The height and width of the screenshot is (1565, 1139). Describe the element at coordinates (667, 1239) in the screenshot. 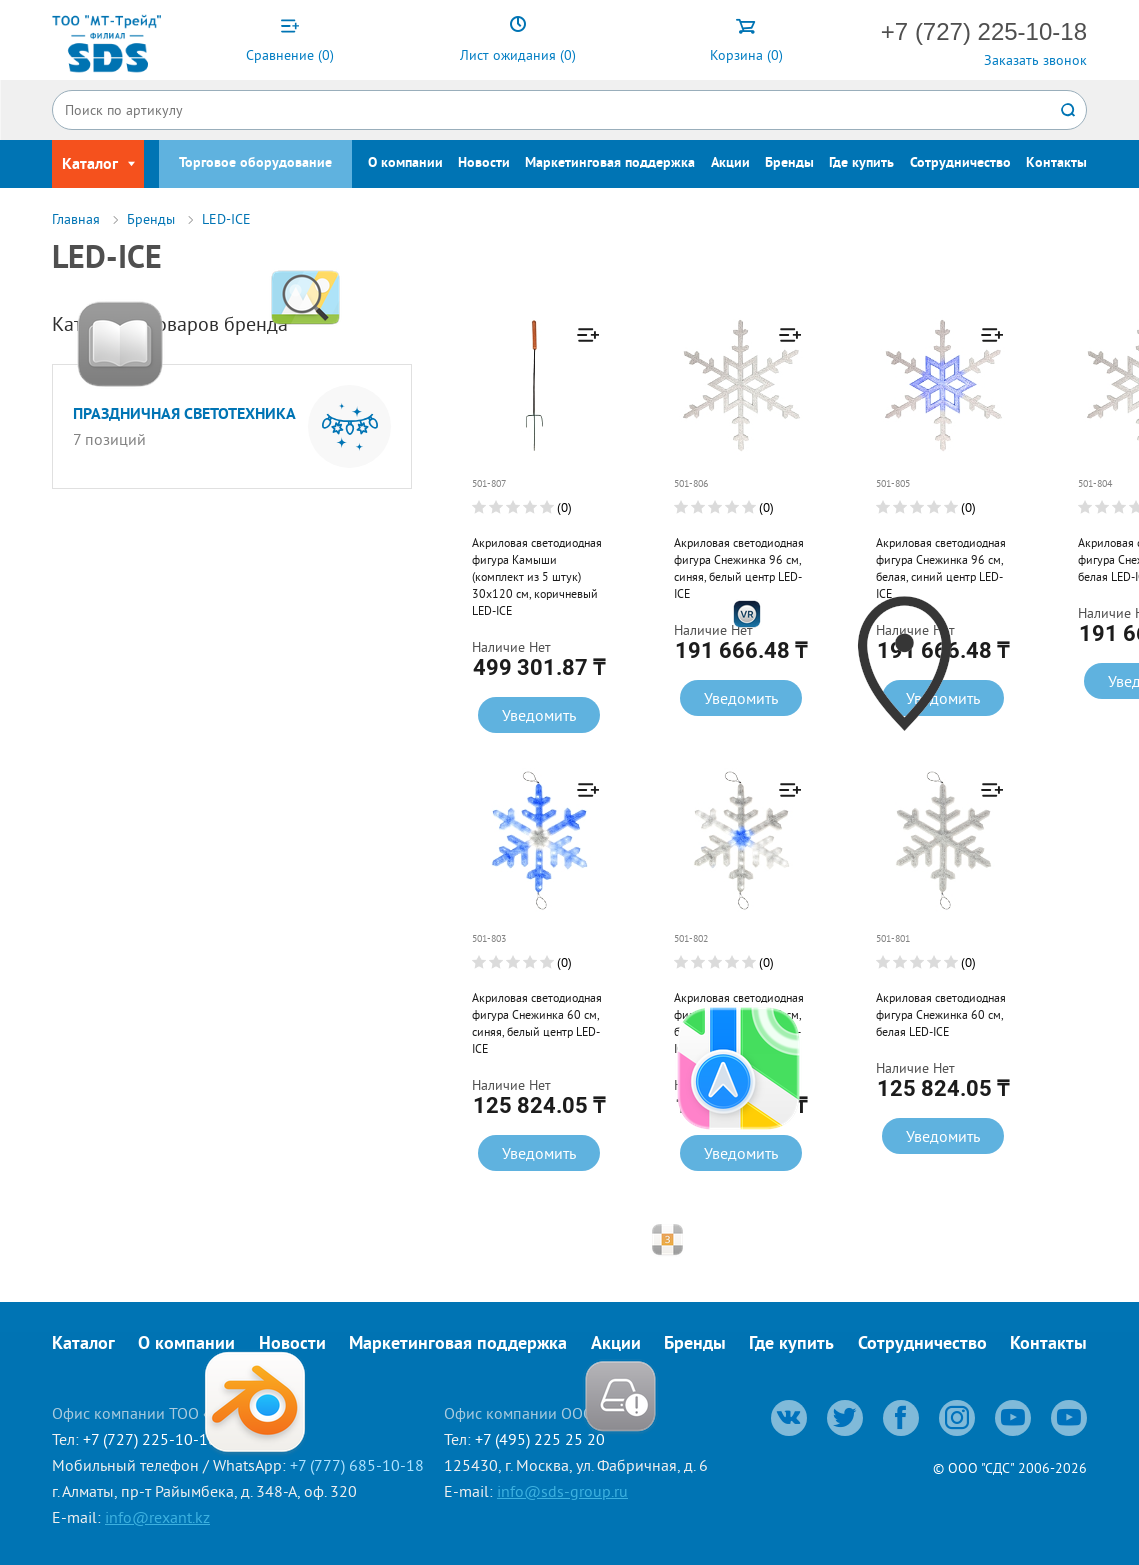

I see `open ksudoku puzzle game` at that location.